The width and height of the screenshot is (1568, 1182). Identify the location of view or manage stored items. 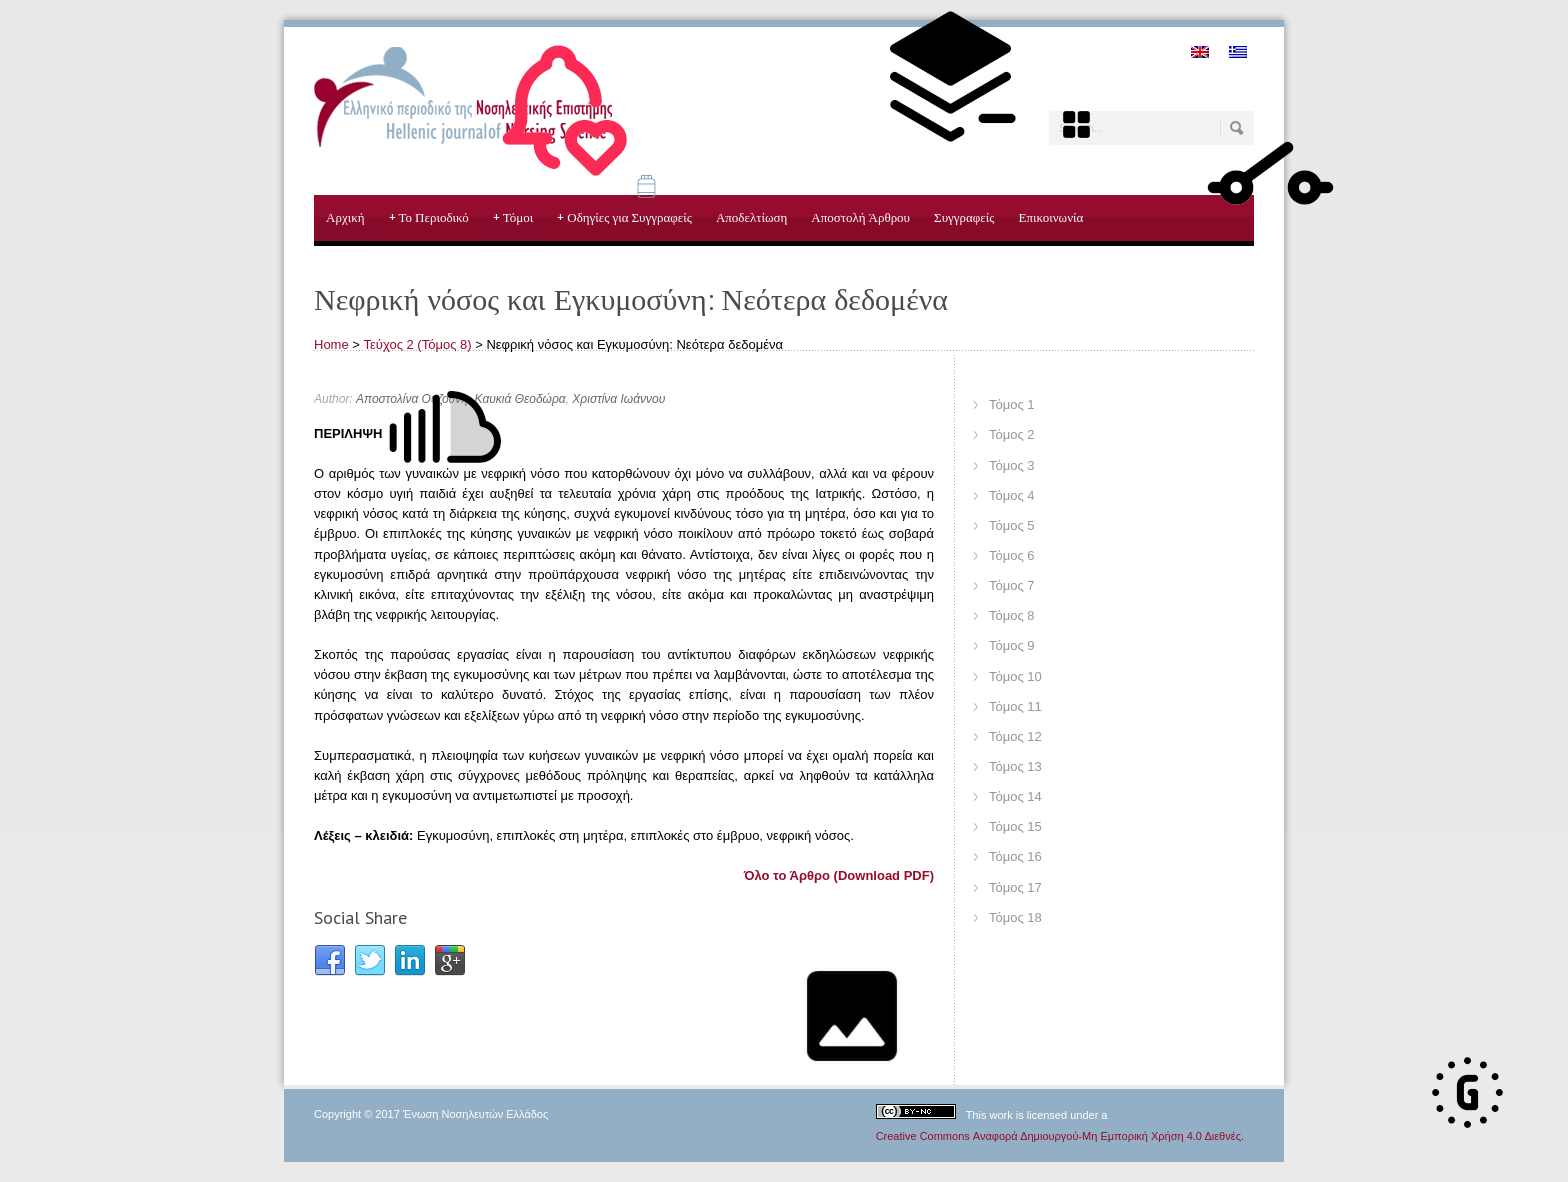
(646, 186).